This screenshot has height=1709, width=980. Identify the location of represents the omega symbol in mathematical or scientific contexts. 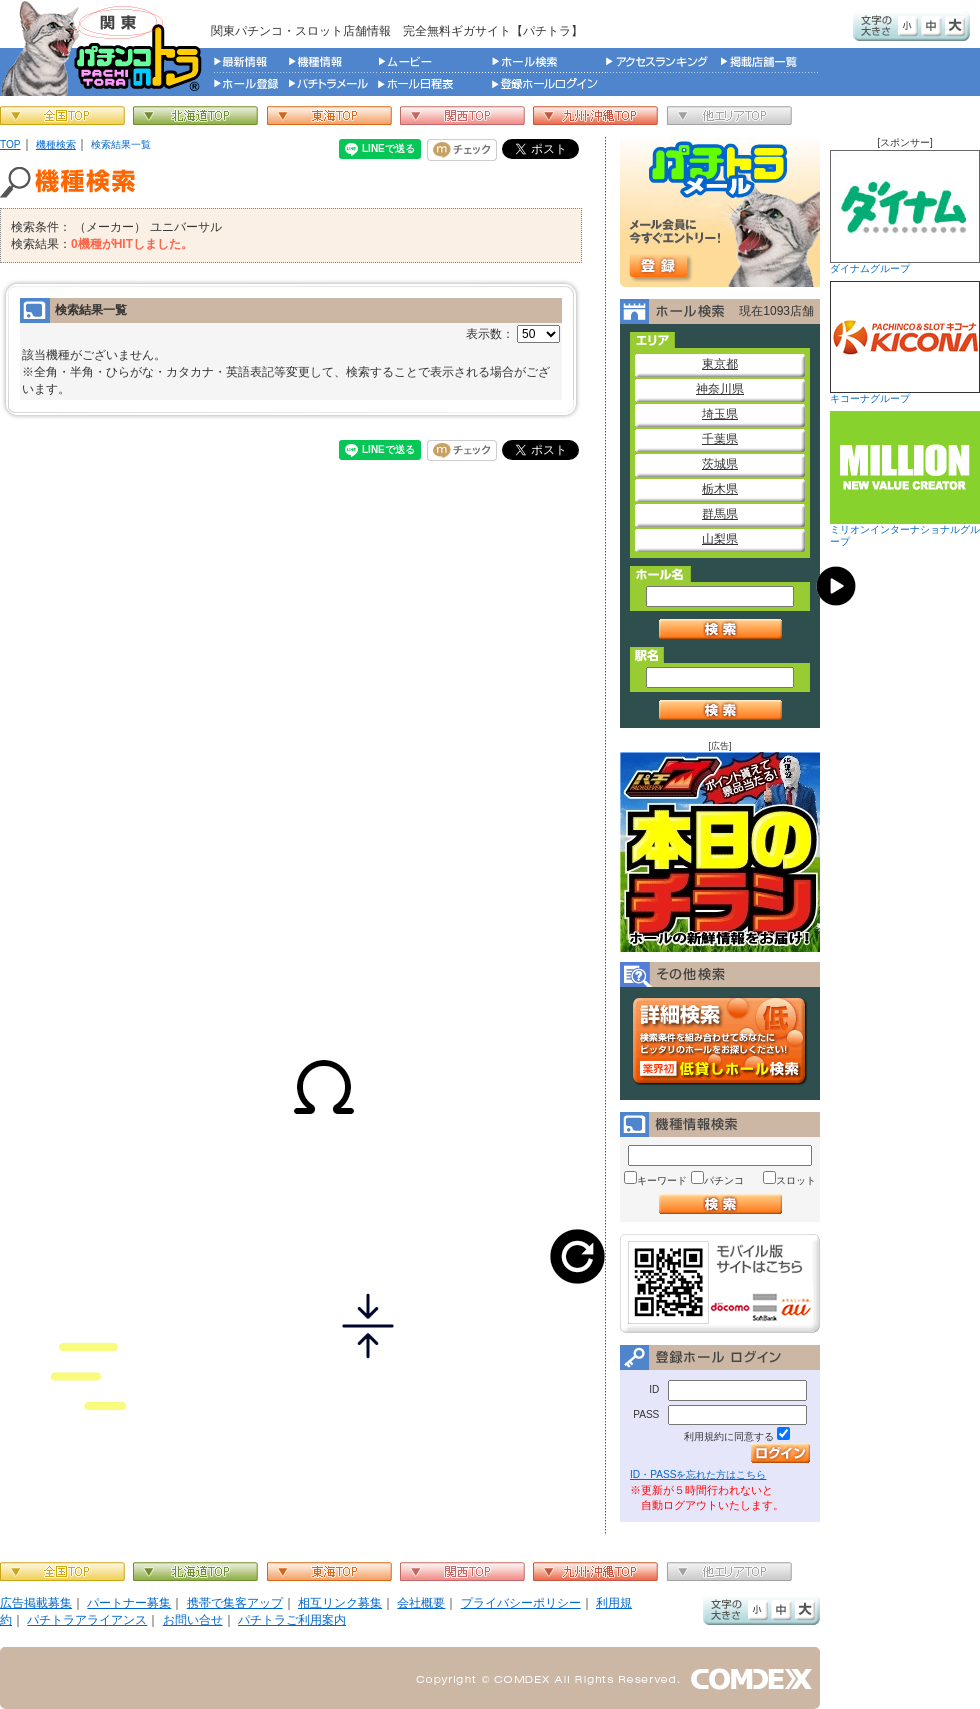
(324, 1087).